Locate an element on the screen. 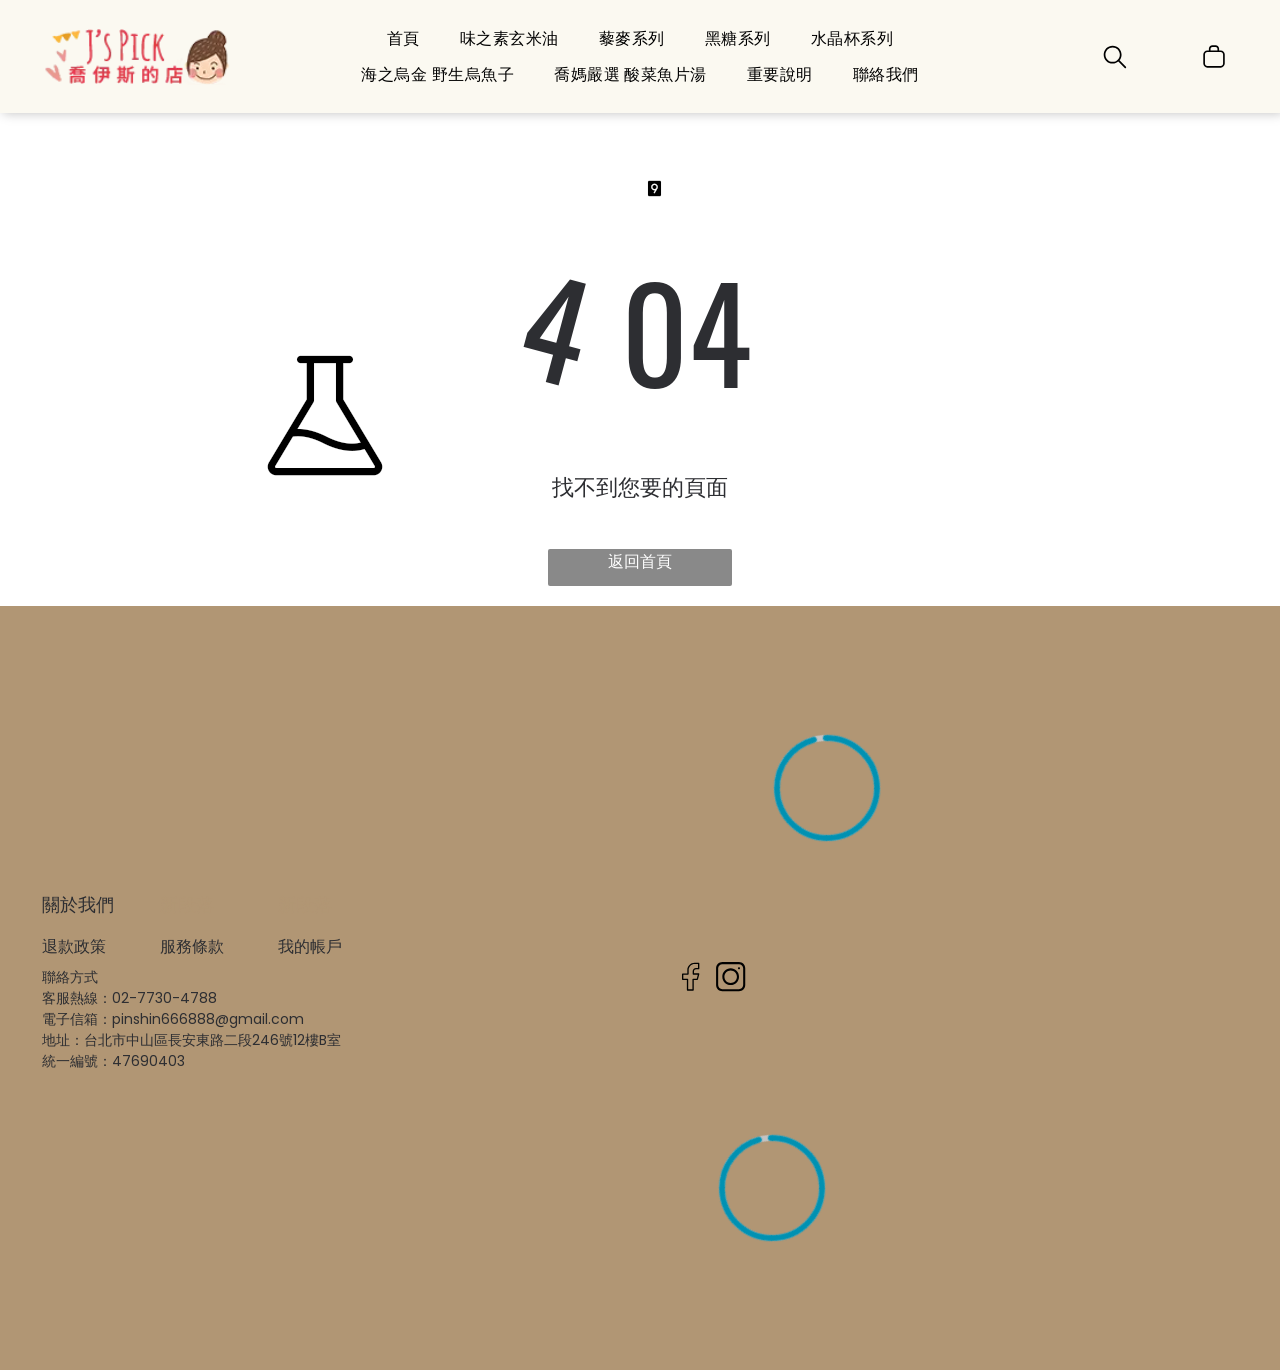 This screenshot has height=1370, width=1280. indicates the number nine in a list or sequence is located at coordinates (654, 188).